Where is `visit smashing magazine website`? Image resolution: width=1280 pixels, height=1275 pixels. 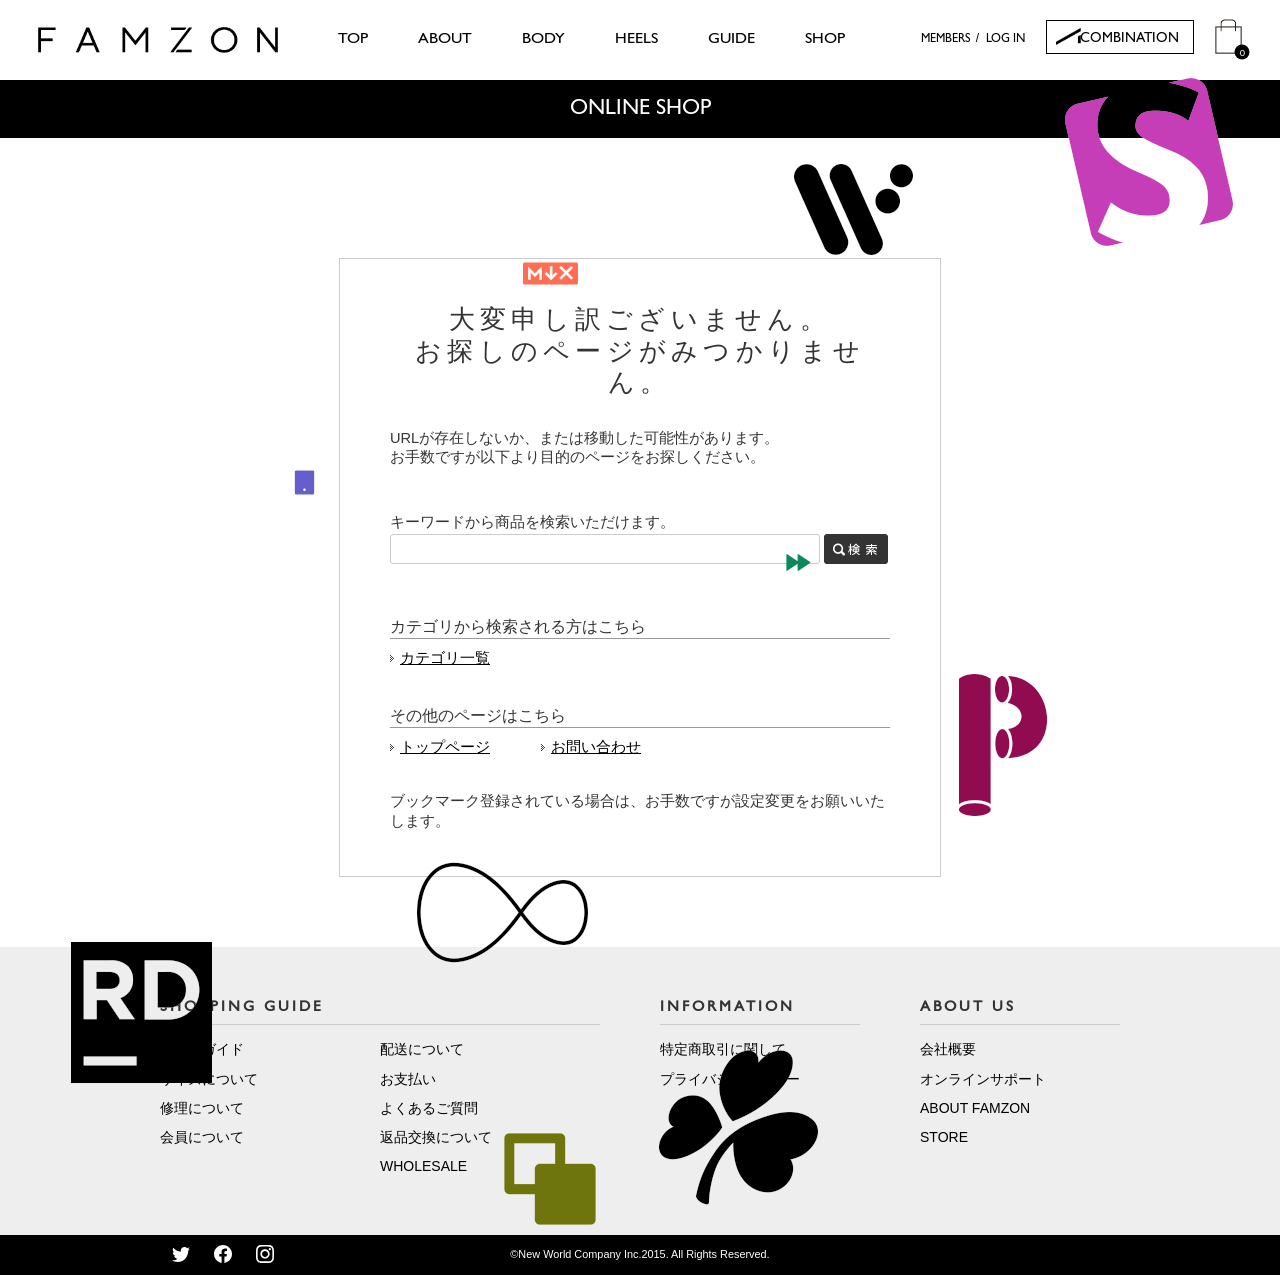
visit smashing magazine website is located at coordinates (1149, 162).